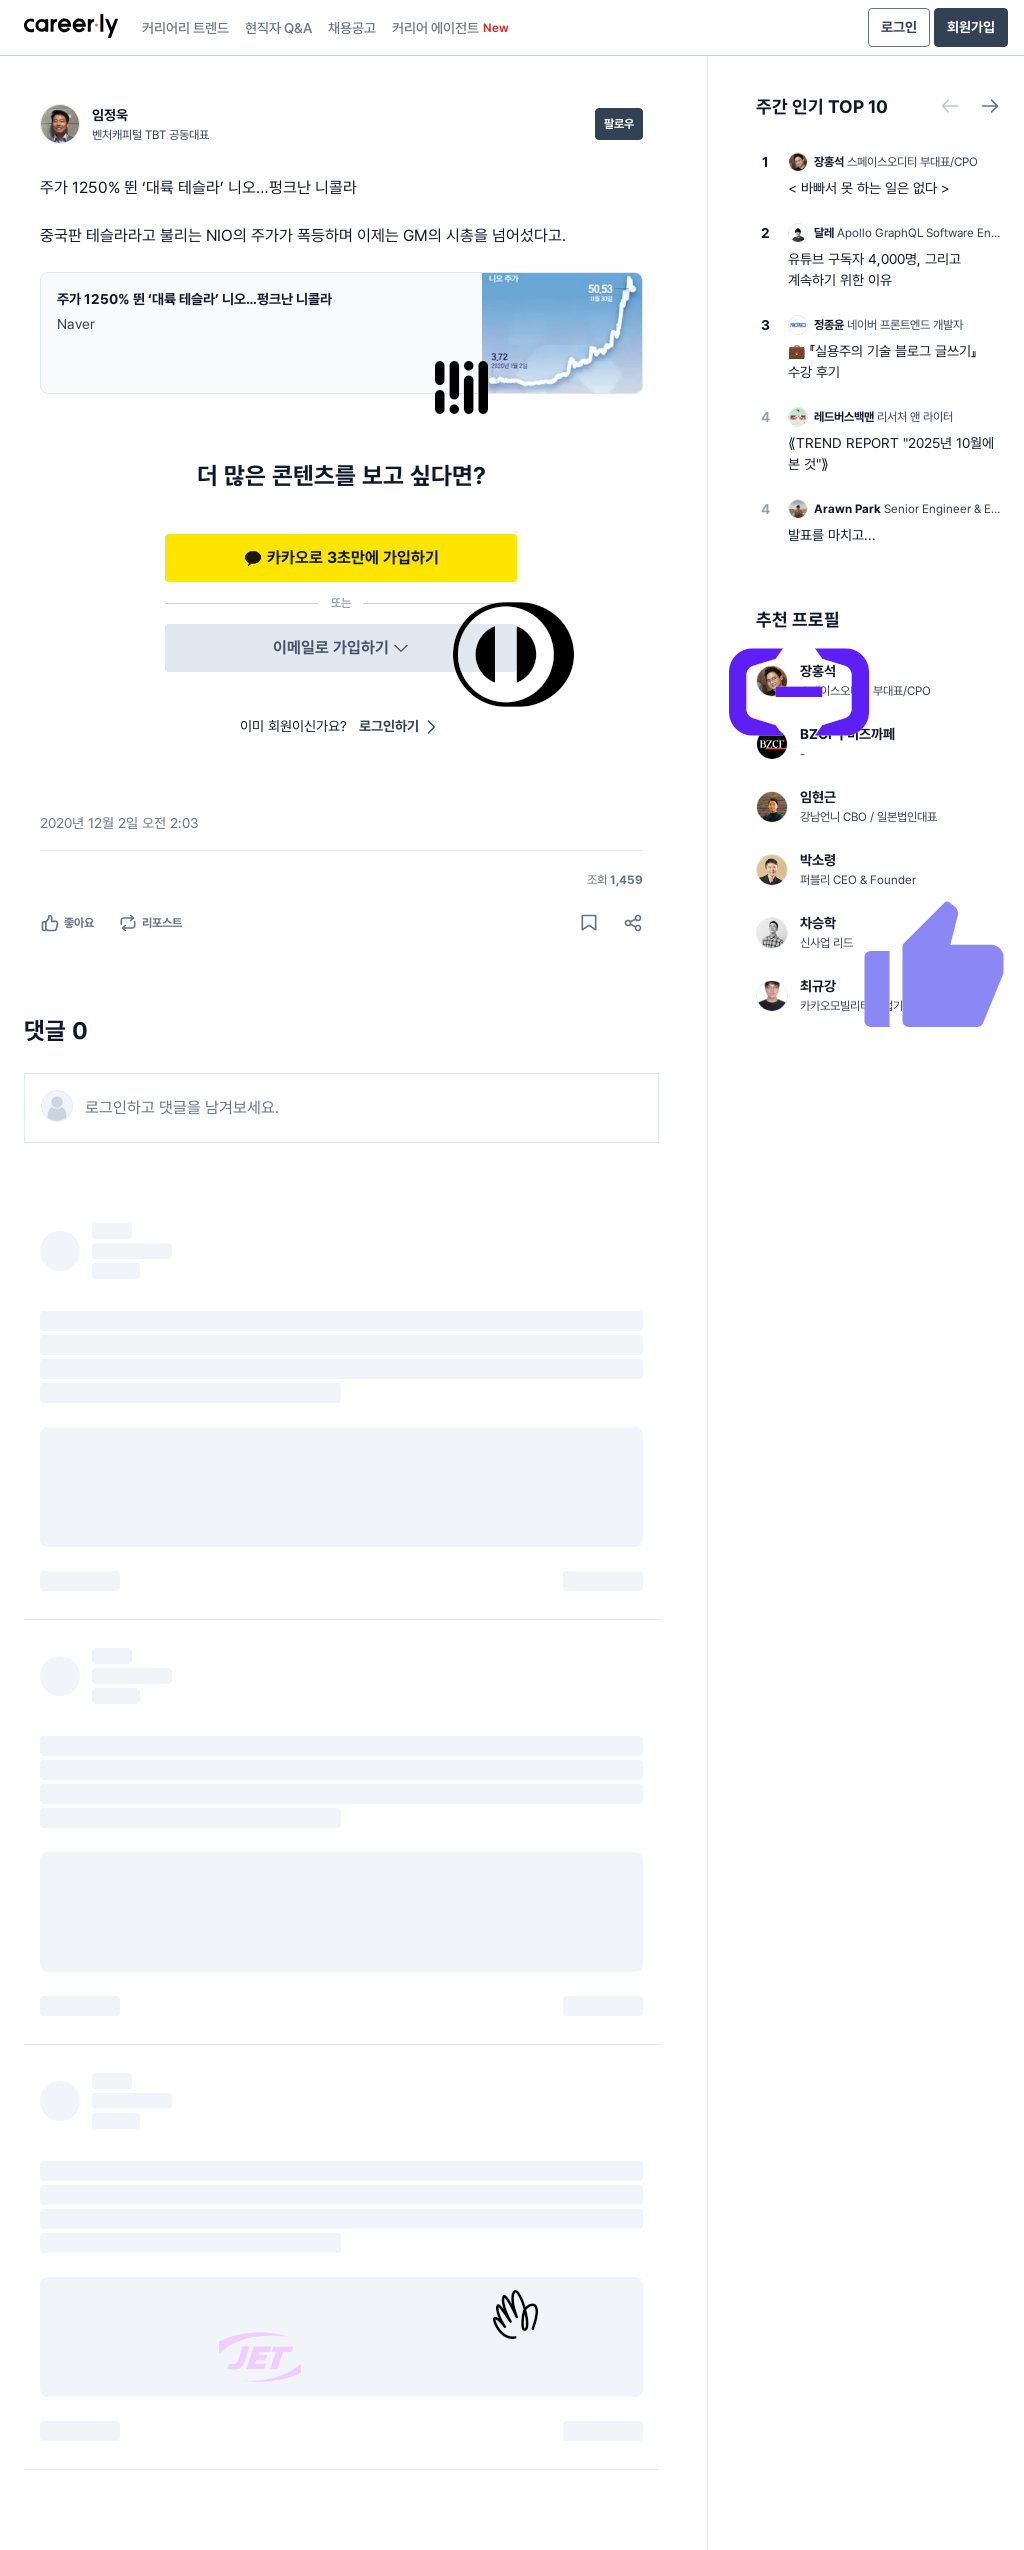 This screenshot has width=1024, height=2550. What do you see at coordinates (799, 692) in the screenshot?
I see `Alibaba Cloud service or product` at bounding box center [799, 692].